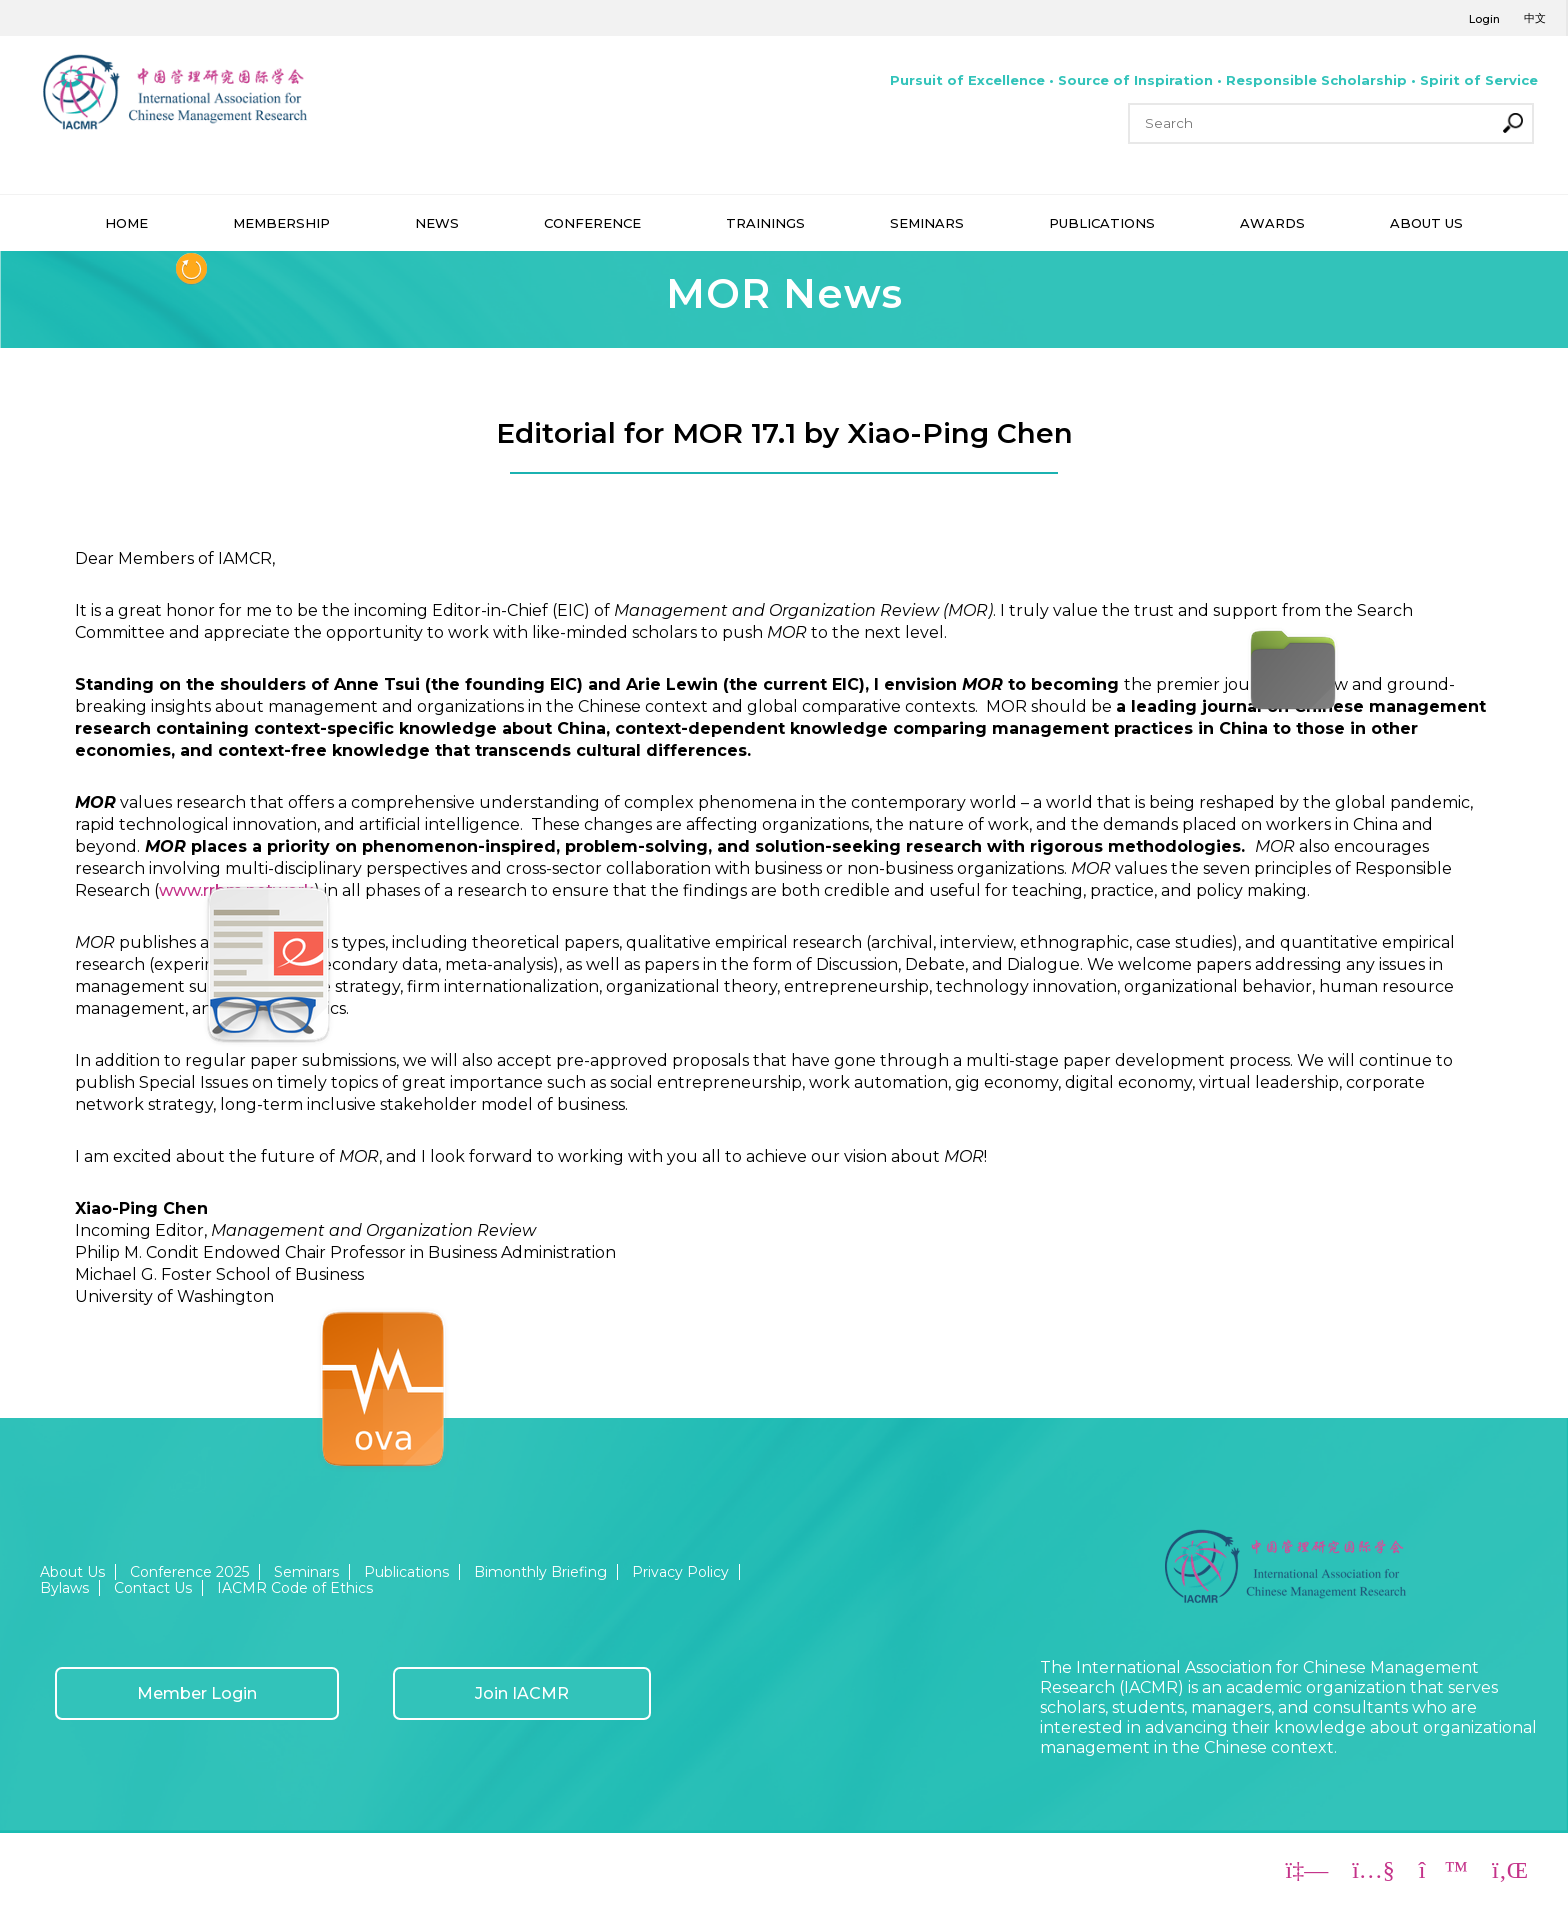 The height and width of the screenshot is (1907, 1568). I want to click on restart the system, so click(192, 269).